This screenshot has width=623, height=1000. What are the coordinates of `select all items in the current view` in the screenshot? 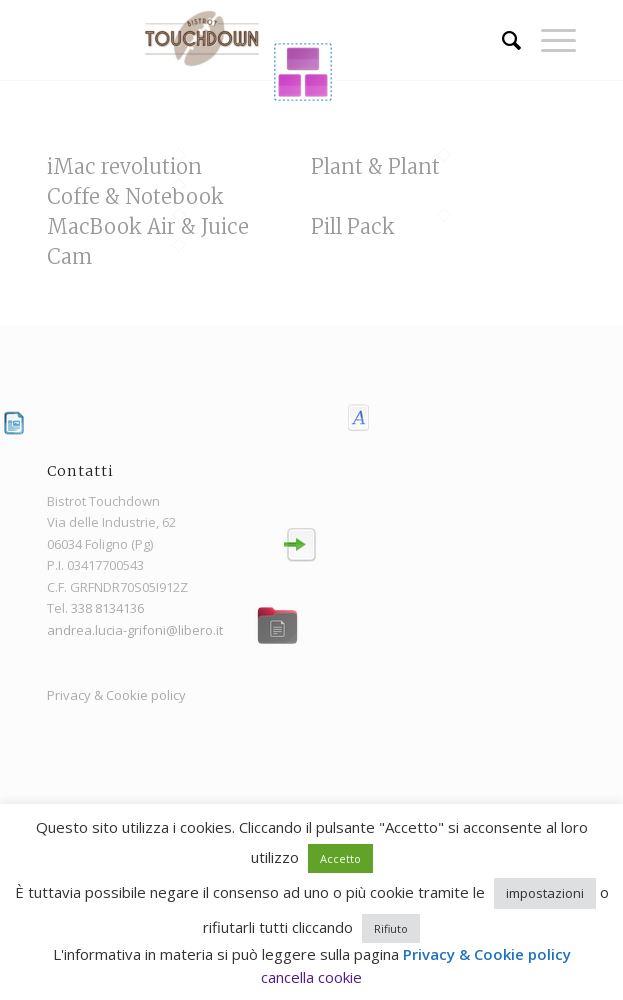 It's located at (303, 72).